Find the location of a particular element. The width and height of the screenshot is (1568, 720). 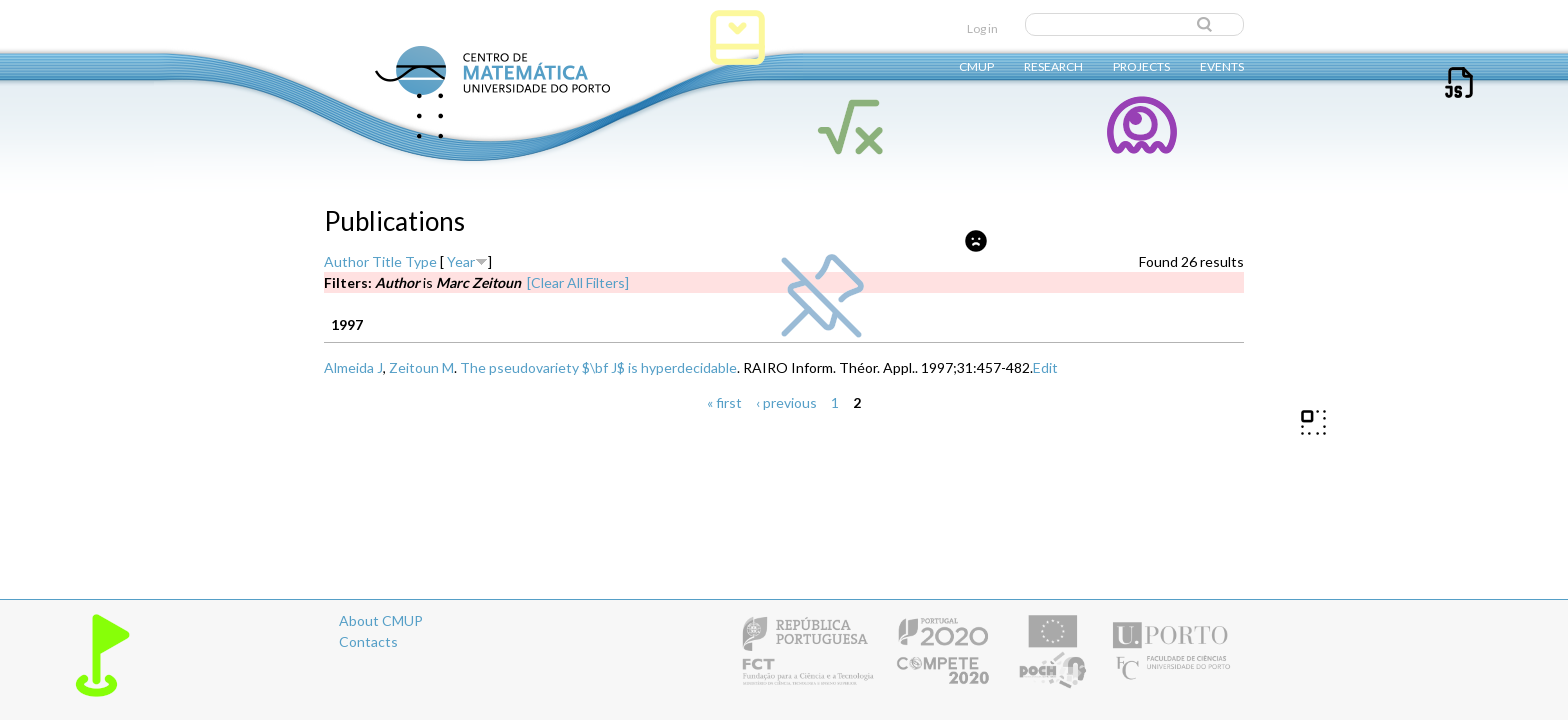

collapse the bottom panel or toolbar is located at coordinates (737, 37).